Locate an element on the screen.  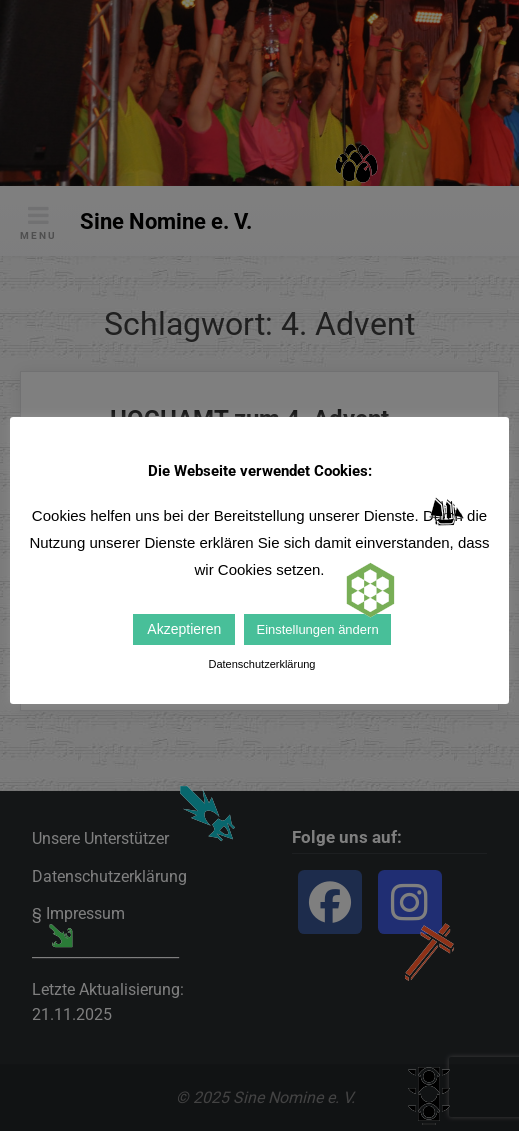
indicates ready status or go signal is located at coordinates (429, 1096).